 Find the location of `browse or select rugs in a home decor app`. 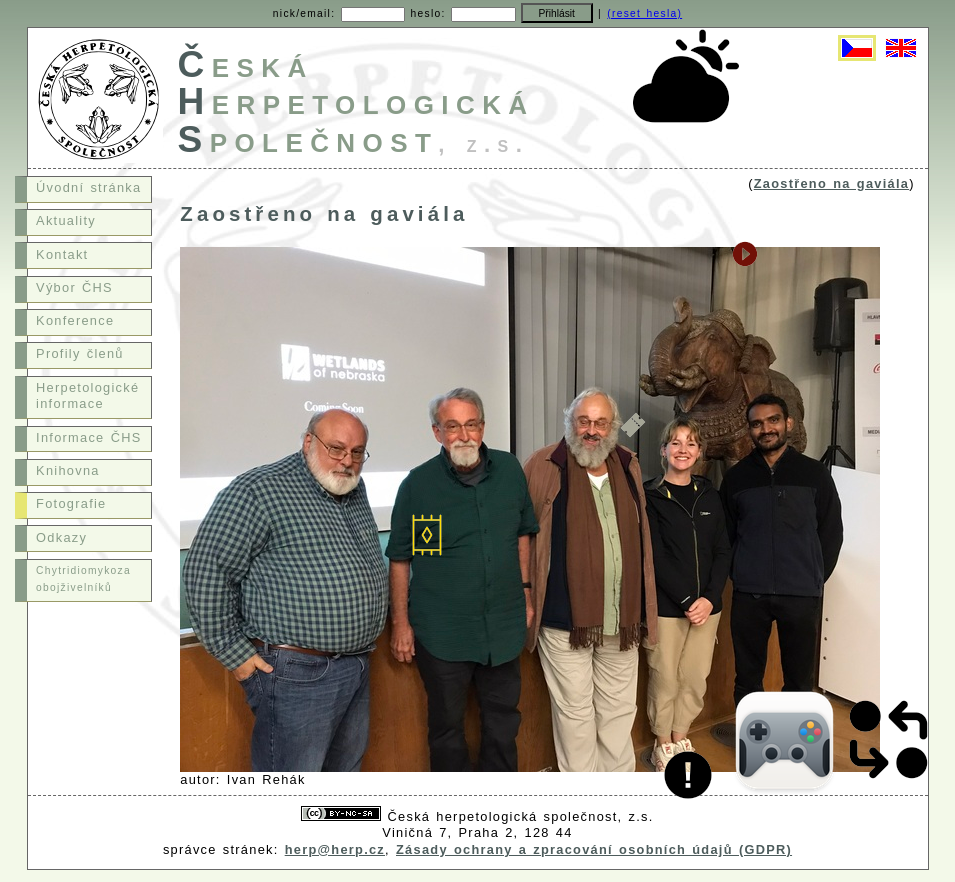

browse or select rugs in a home decor app is located at coordinates (427, 535).